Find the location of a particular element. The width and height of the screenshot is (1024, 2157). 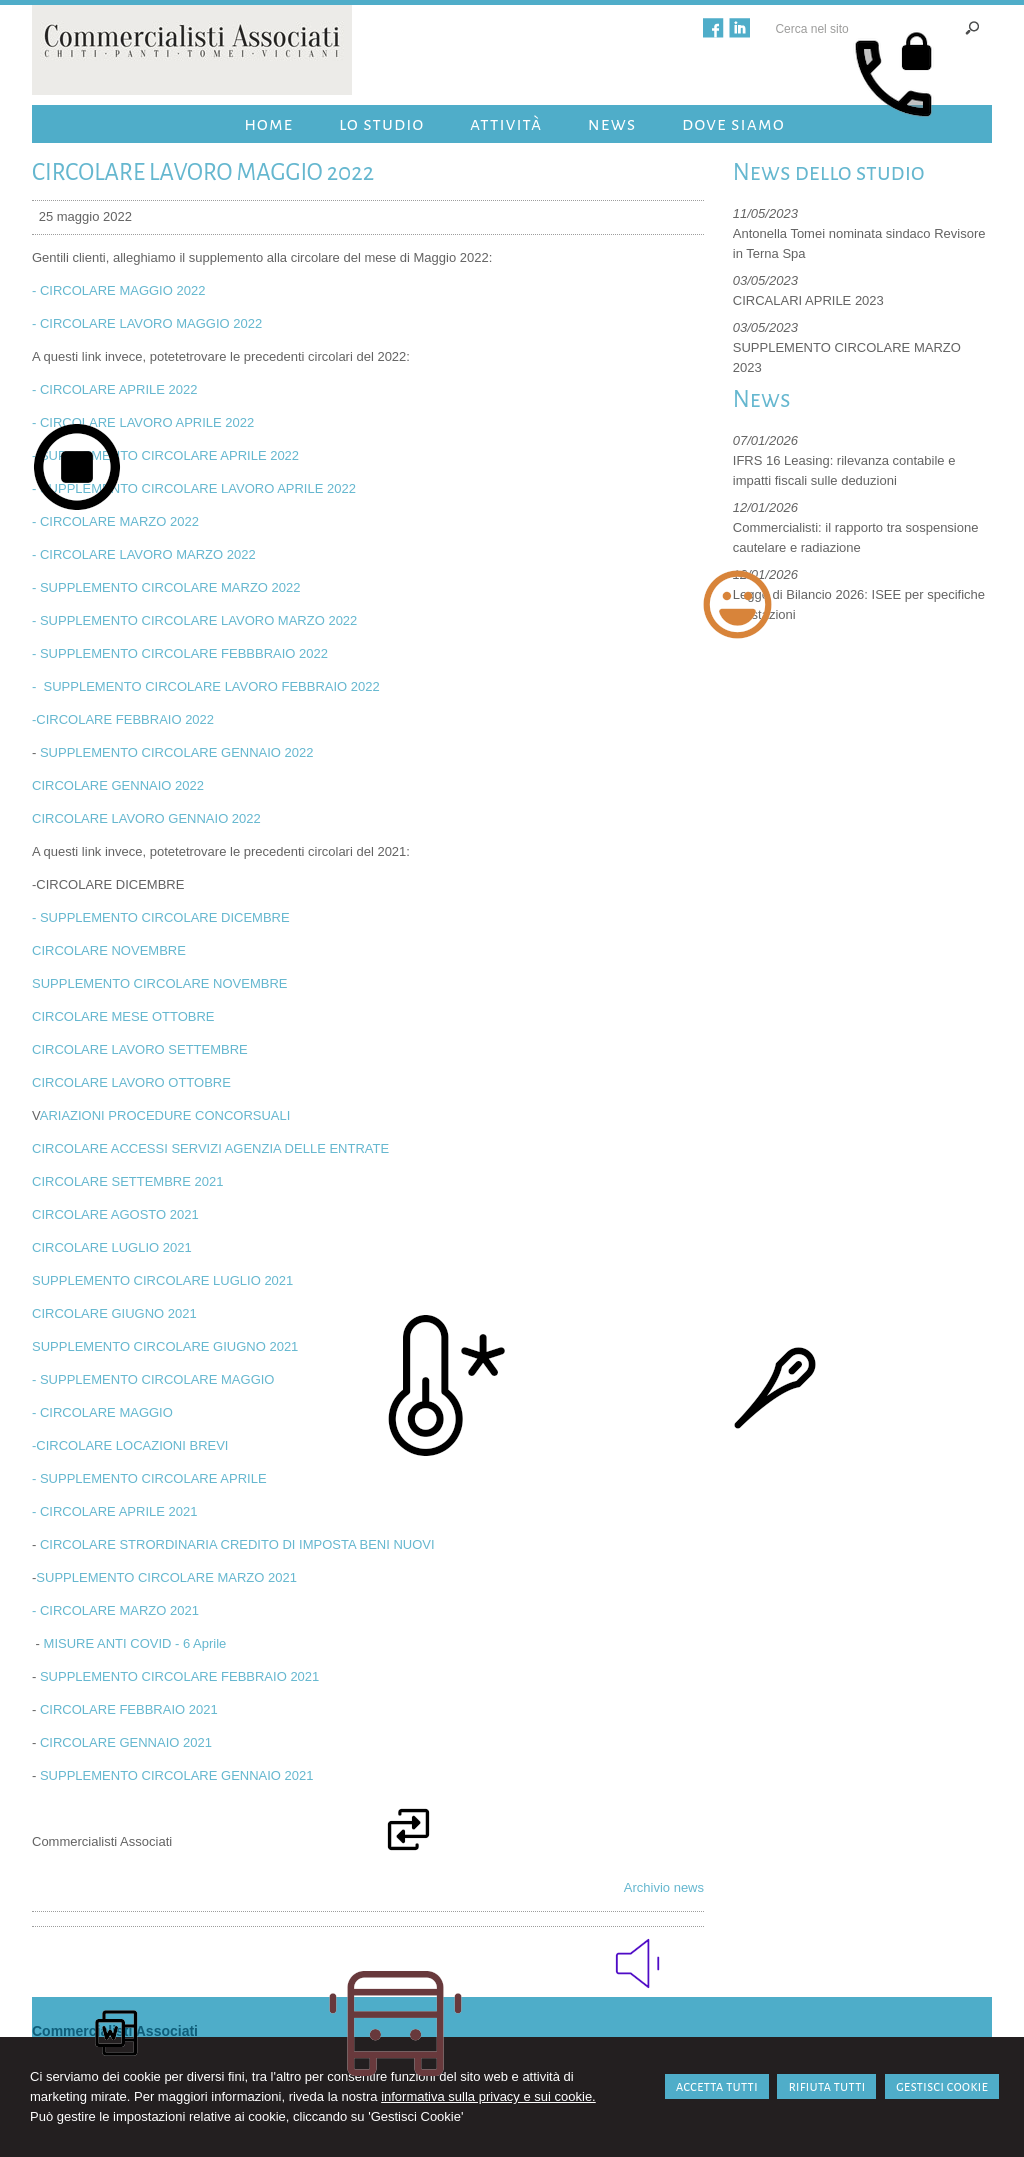

open Microsoft Word is located at coordinates (118, 2033).